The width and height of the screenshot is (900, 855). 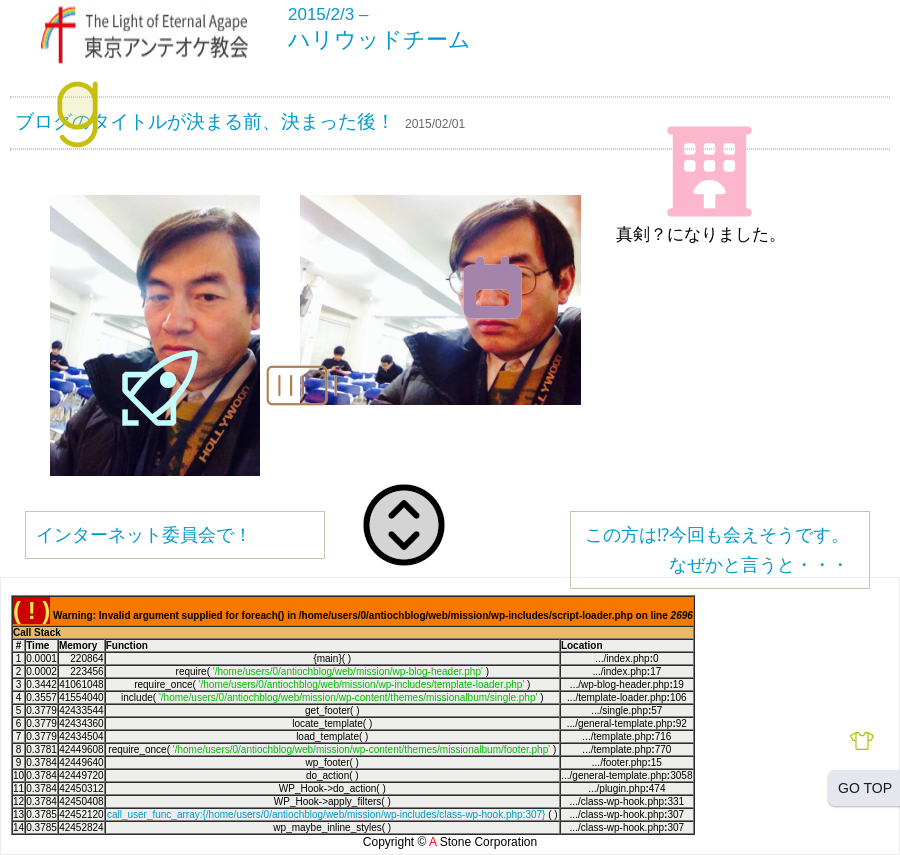 What do you see at coordinates (404, 525) in the screenshot?
I see `expand or collapse a section` at bounding box center [404, 525].